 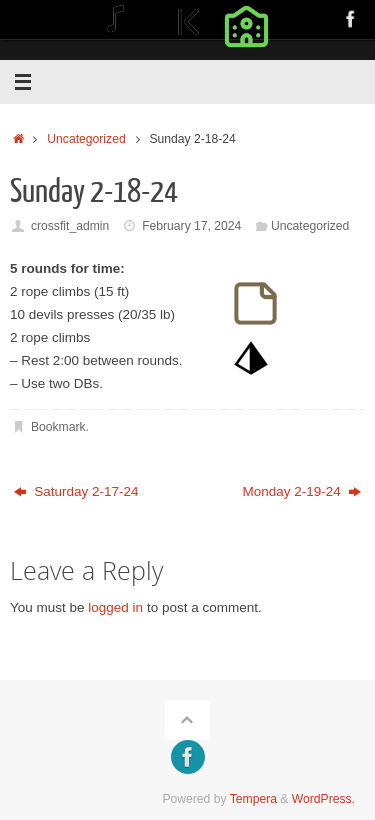 I want to click on navigate to the beginning or first item, so click(x=188, y=22).